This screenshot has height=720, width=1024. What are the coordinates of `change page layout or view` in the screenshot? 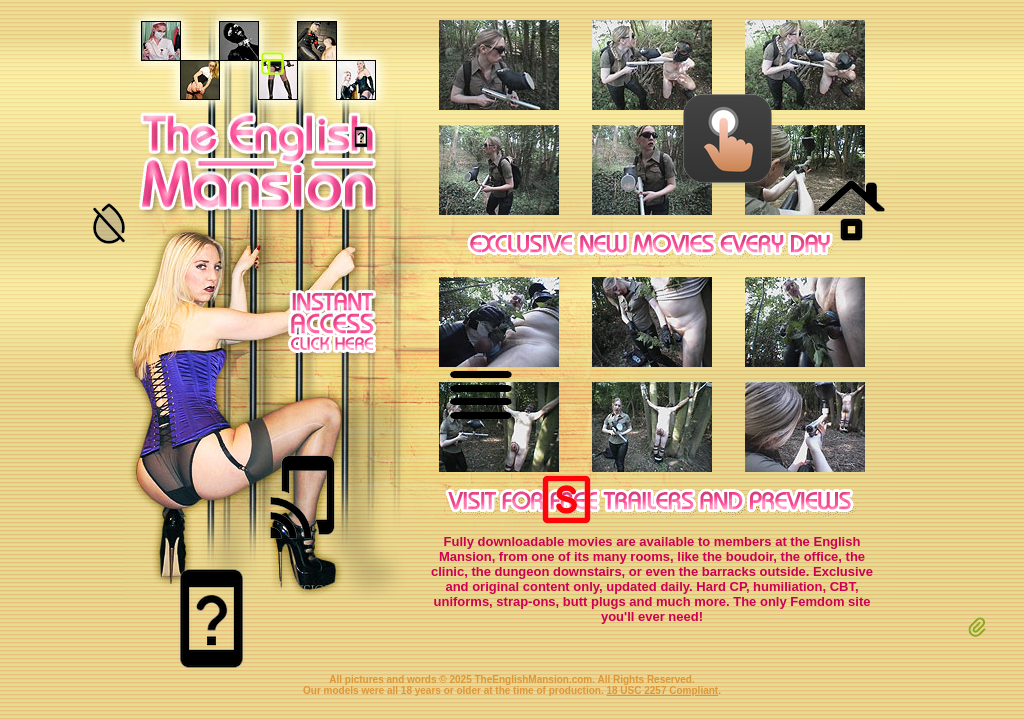 It's located at (272, 63).